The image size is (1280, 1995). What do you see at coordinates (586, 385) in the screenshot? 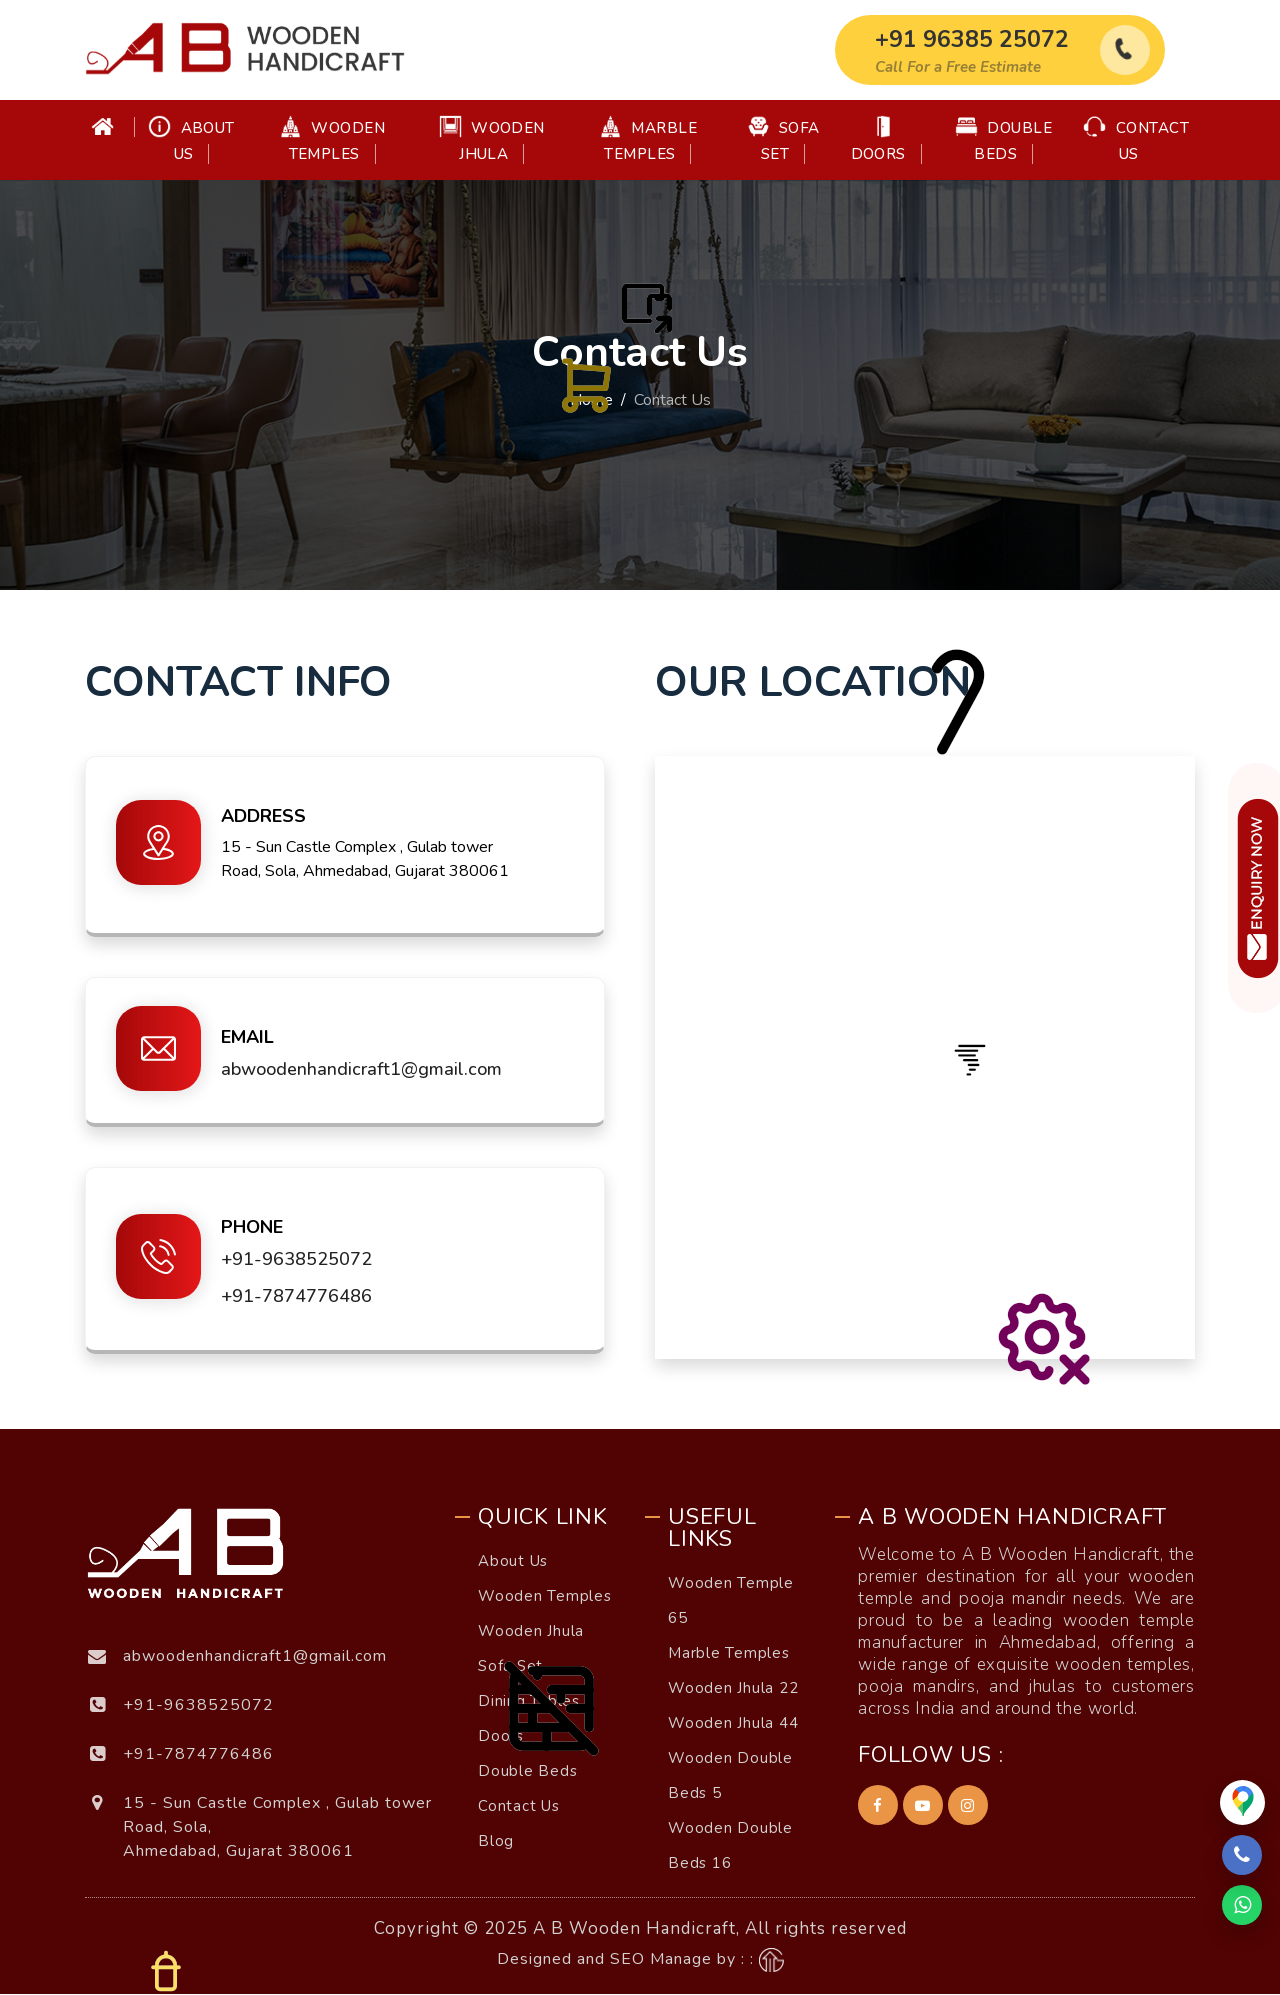
I see `view your shopping cart` at bounding box center [586, 385].